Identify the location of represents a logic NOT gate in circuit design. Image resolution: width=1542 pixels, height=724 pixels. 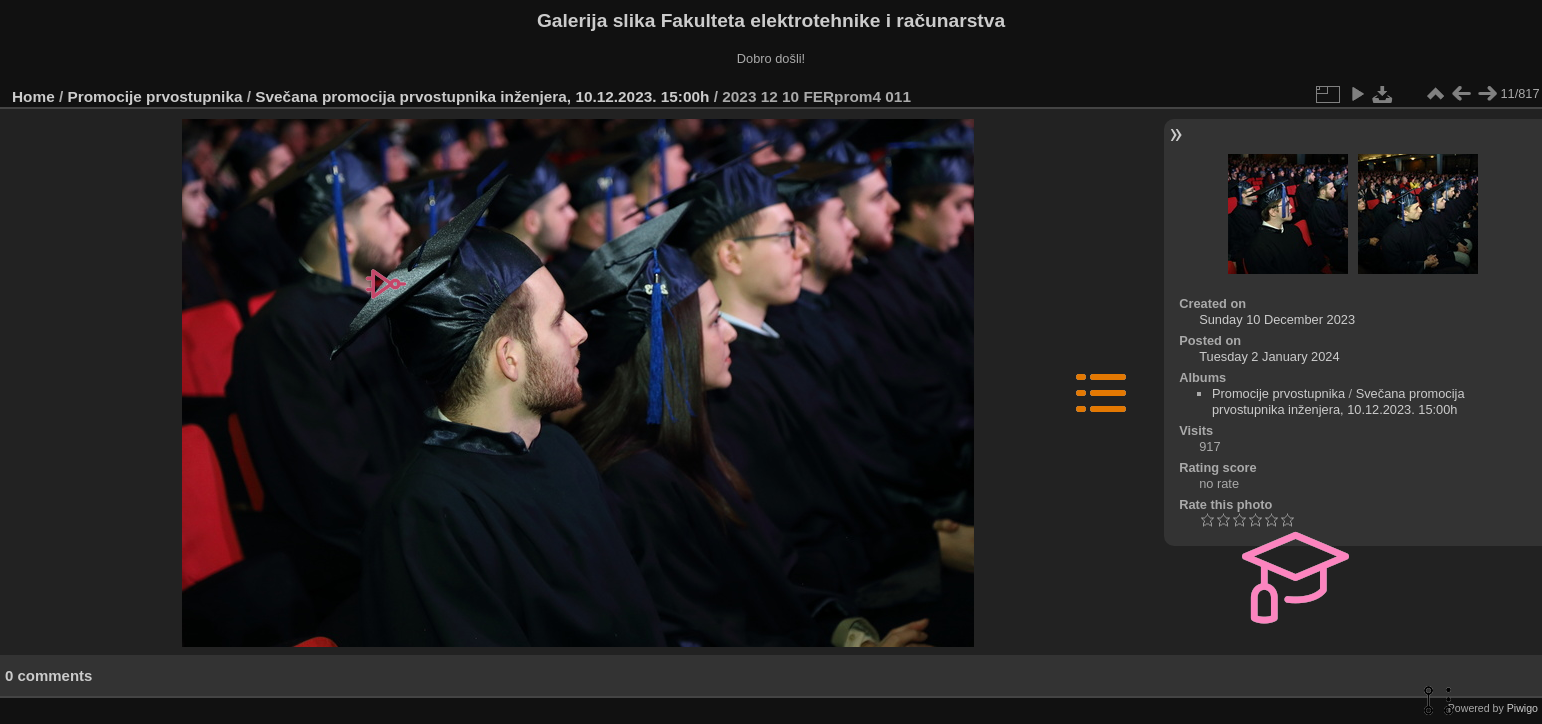
(386, 284).